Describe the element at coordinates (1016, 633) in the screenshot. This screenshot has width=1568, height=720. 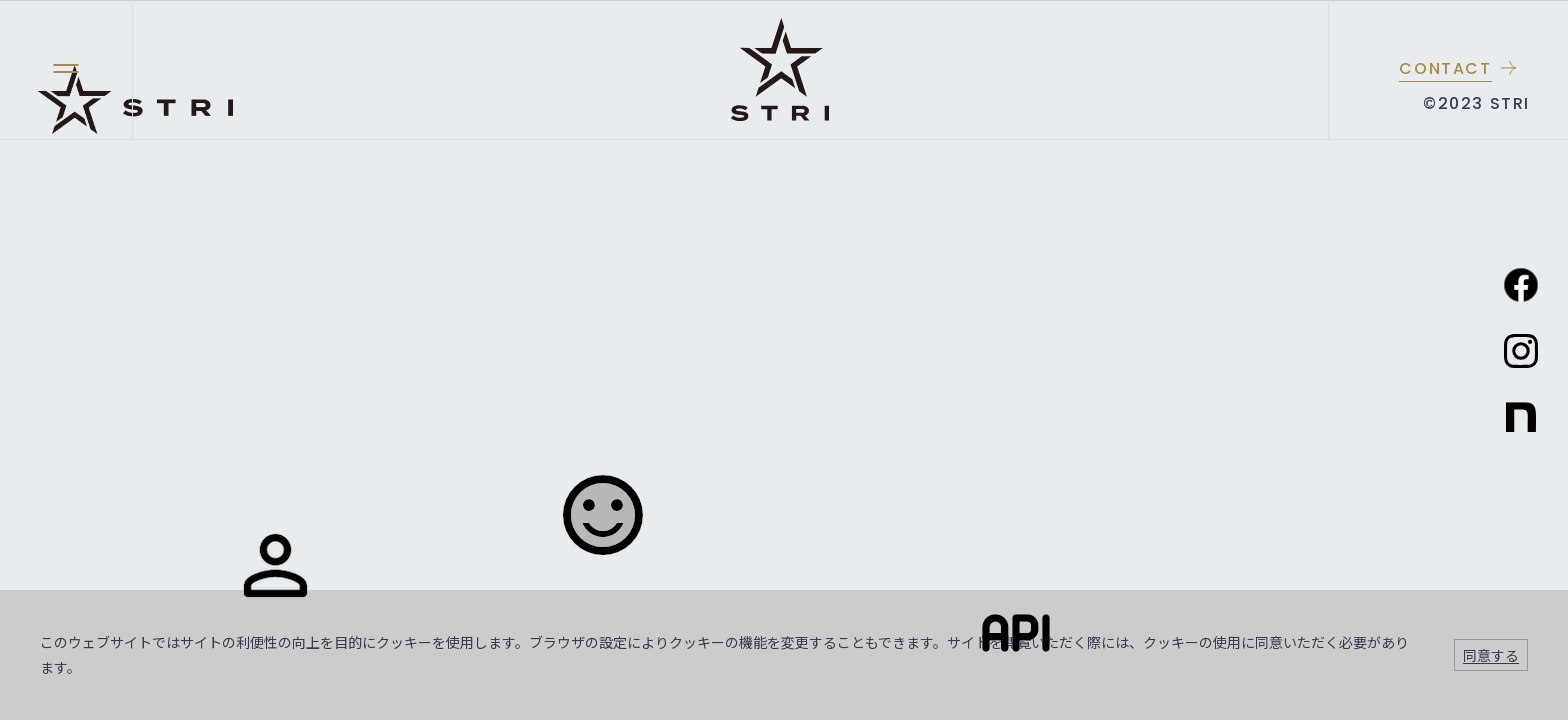
I see `access API settings or documentation` at that location.